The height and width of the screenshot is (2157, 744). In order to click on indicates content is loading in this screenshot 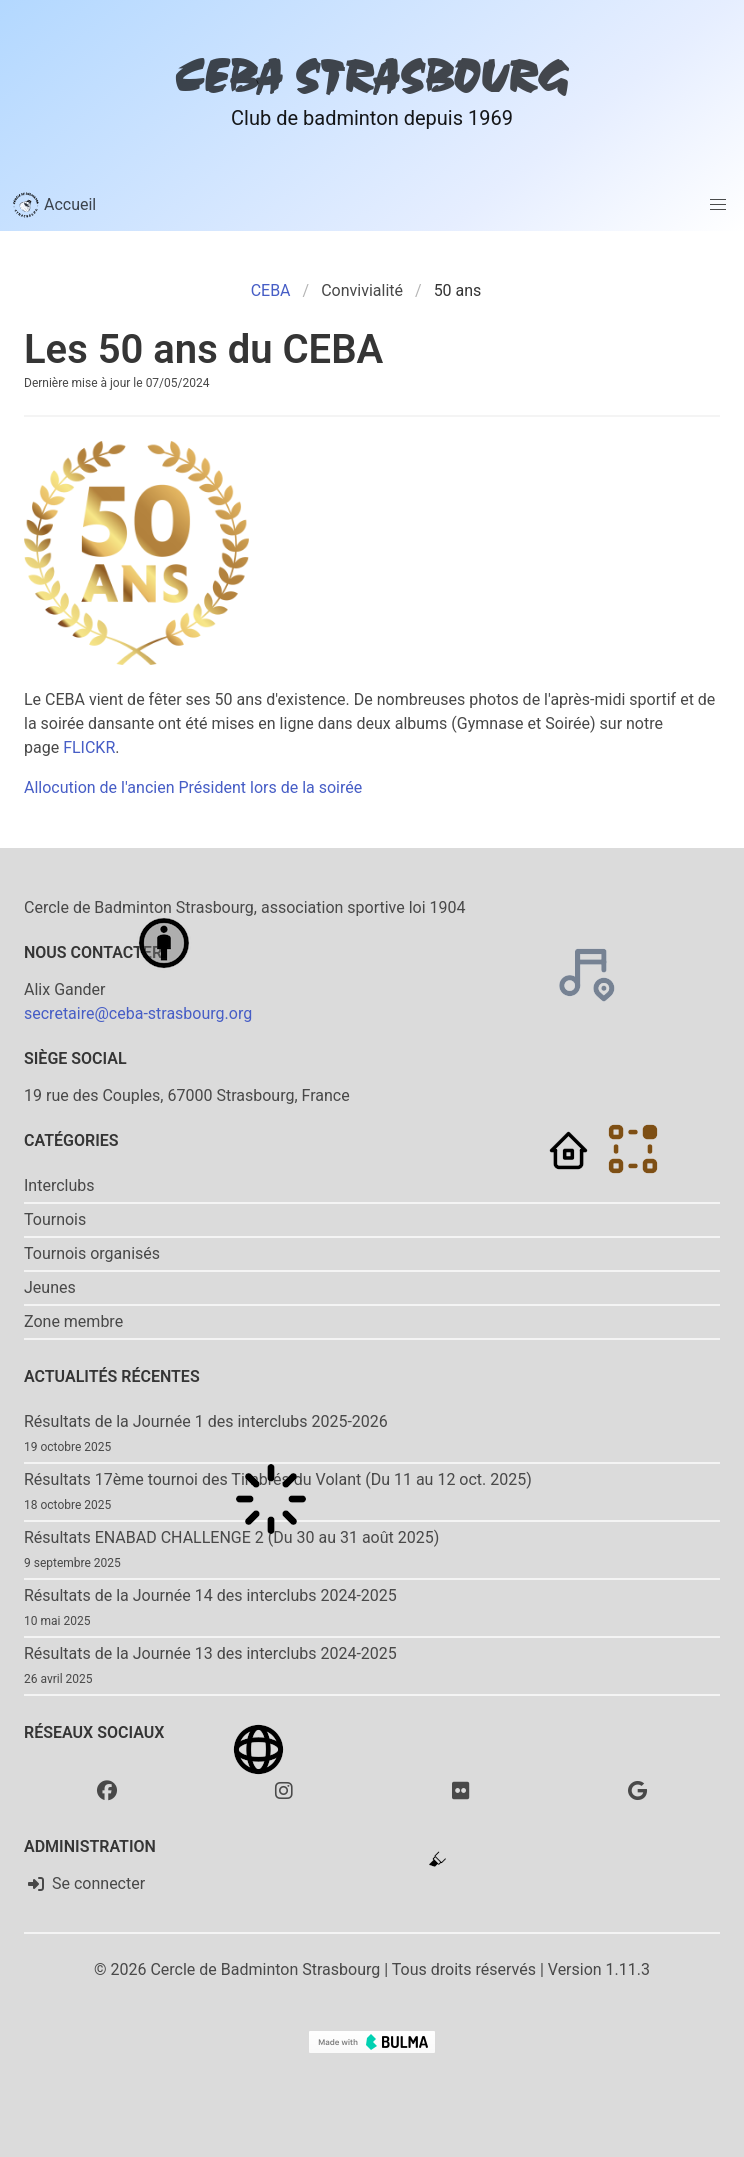, I will do `click(271, 1499)`.